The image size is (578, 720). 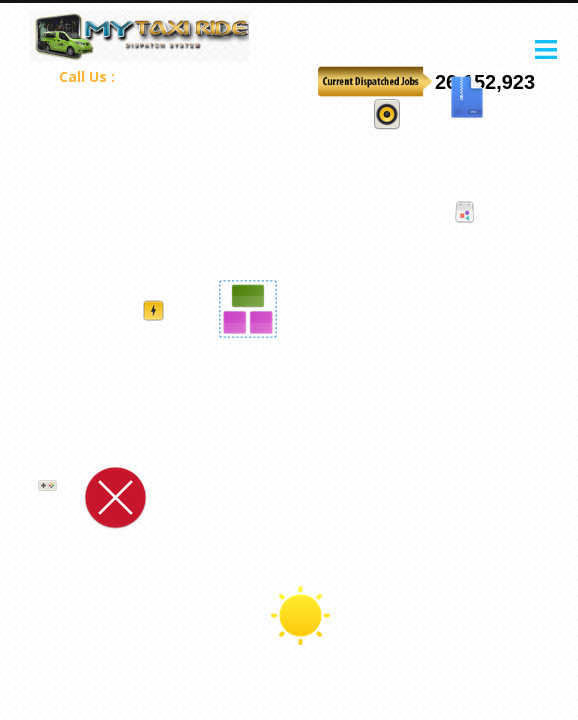 I want to click on access power and battery settings, so click(x=153, y=310).